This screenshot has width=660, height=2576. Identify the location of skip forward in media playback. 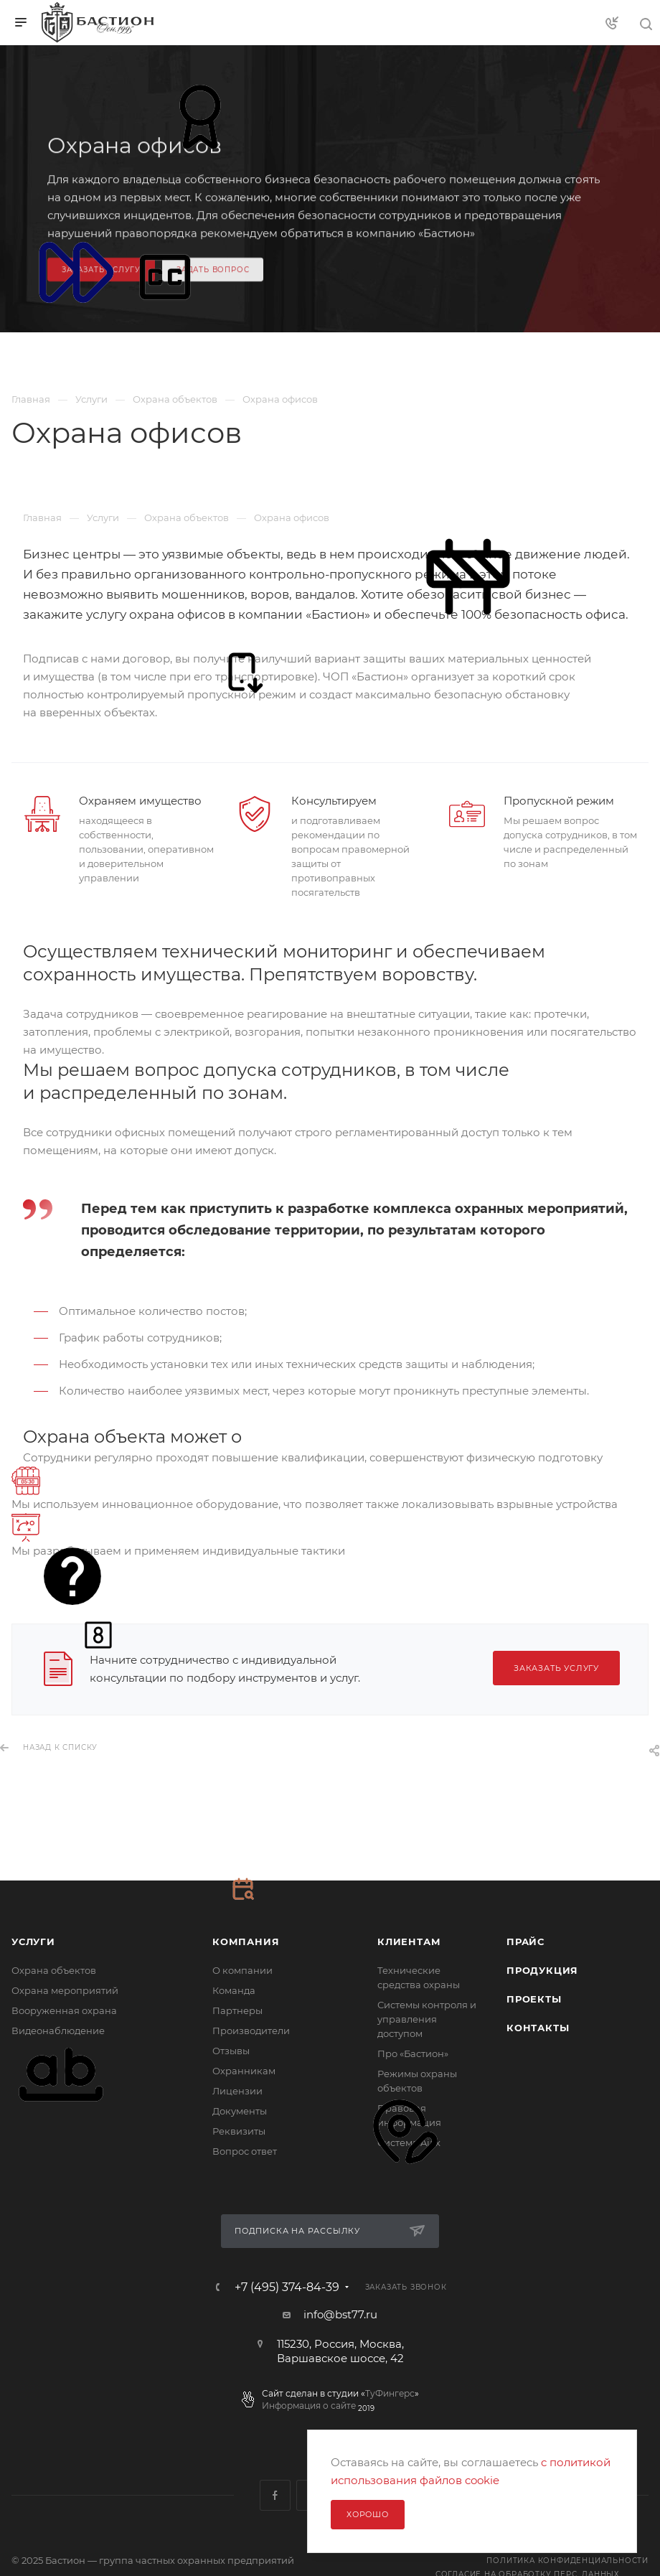
(76, 272).